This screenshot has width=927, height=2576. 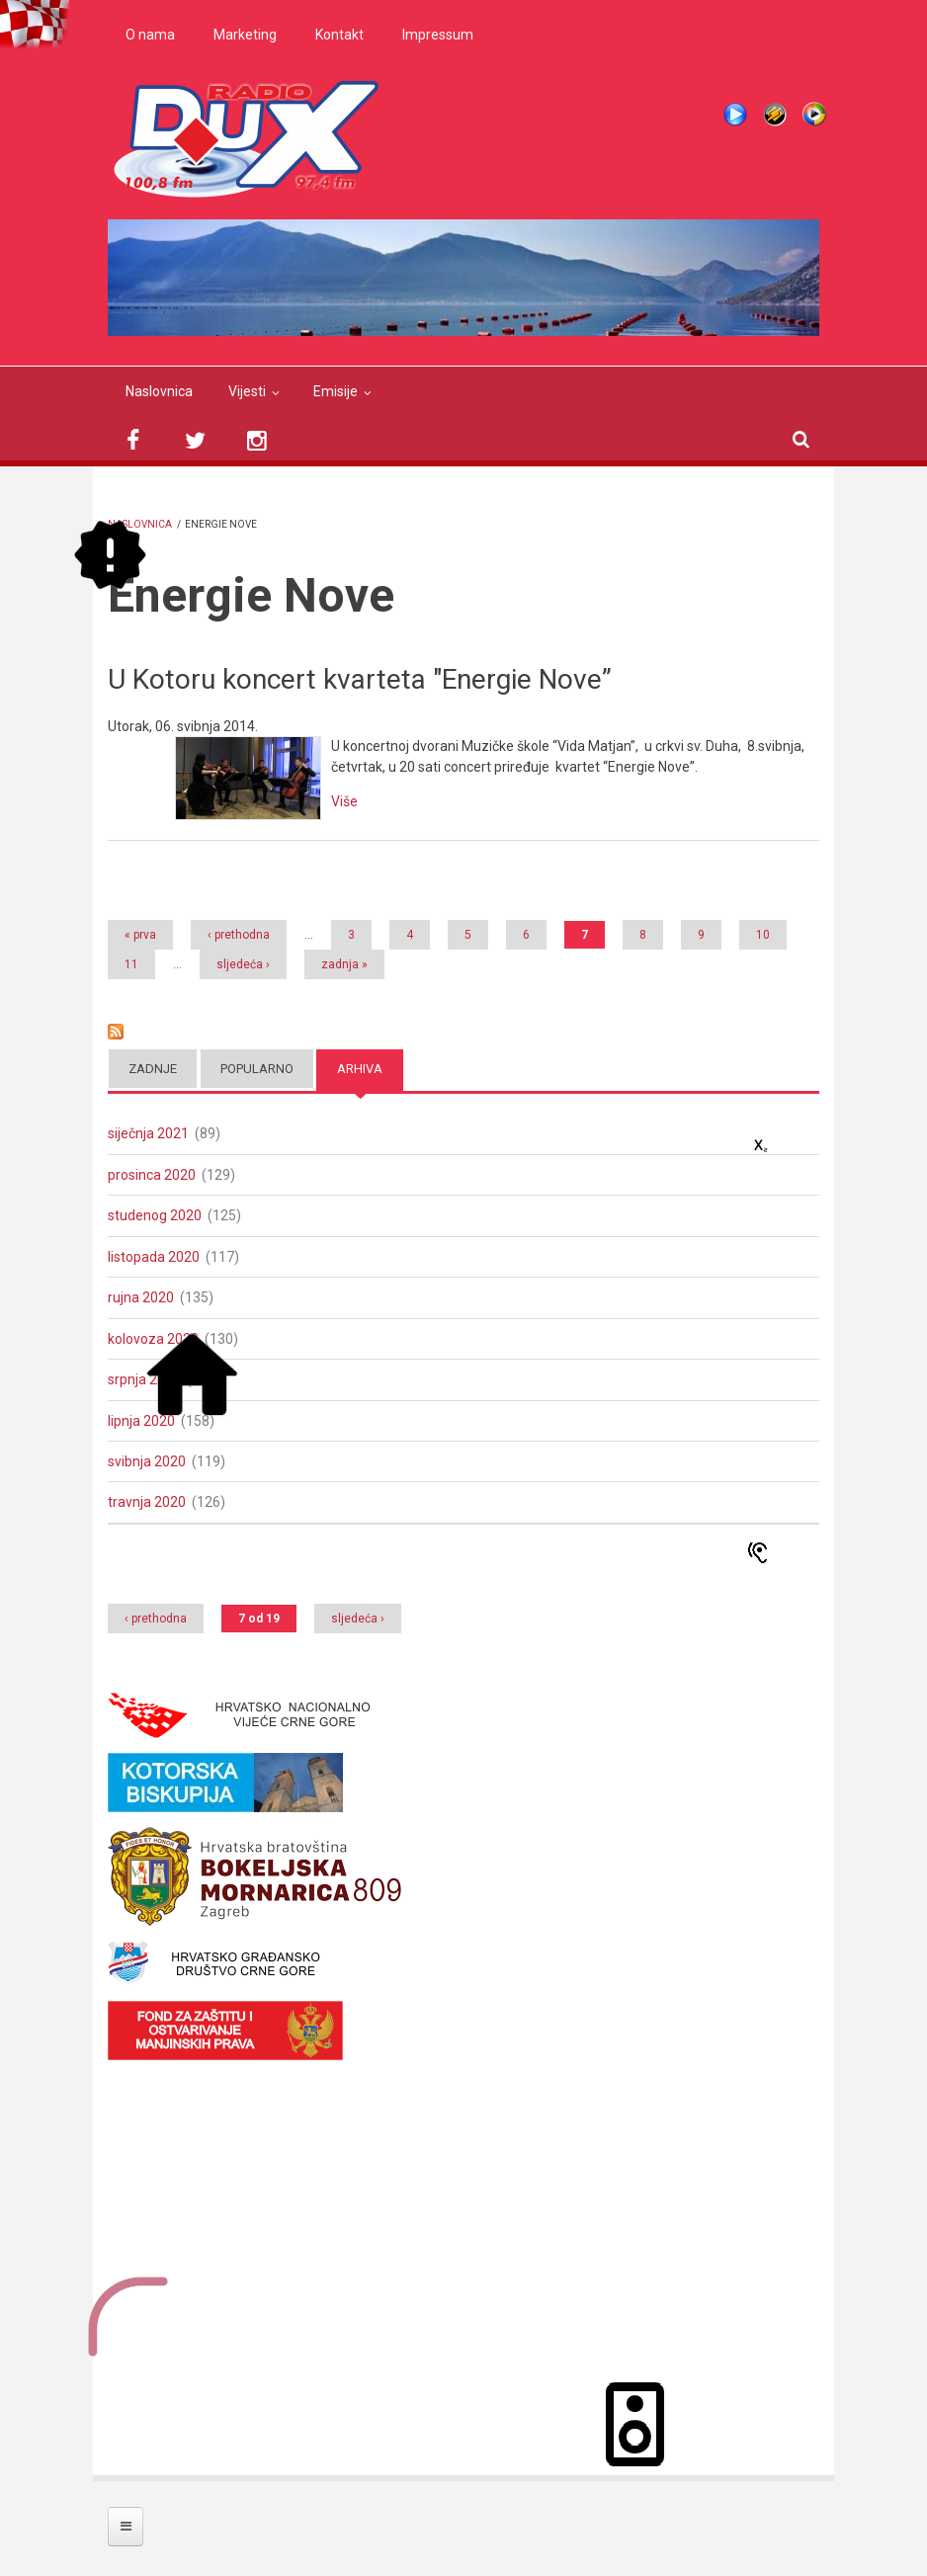 What do you see at coordinates (127, 2316) in the screenshot?
I see `apply rounded corner radius to element` at bounding box center [127, 2316].